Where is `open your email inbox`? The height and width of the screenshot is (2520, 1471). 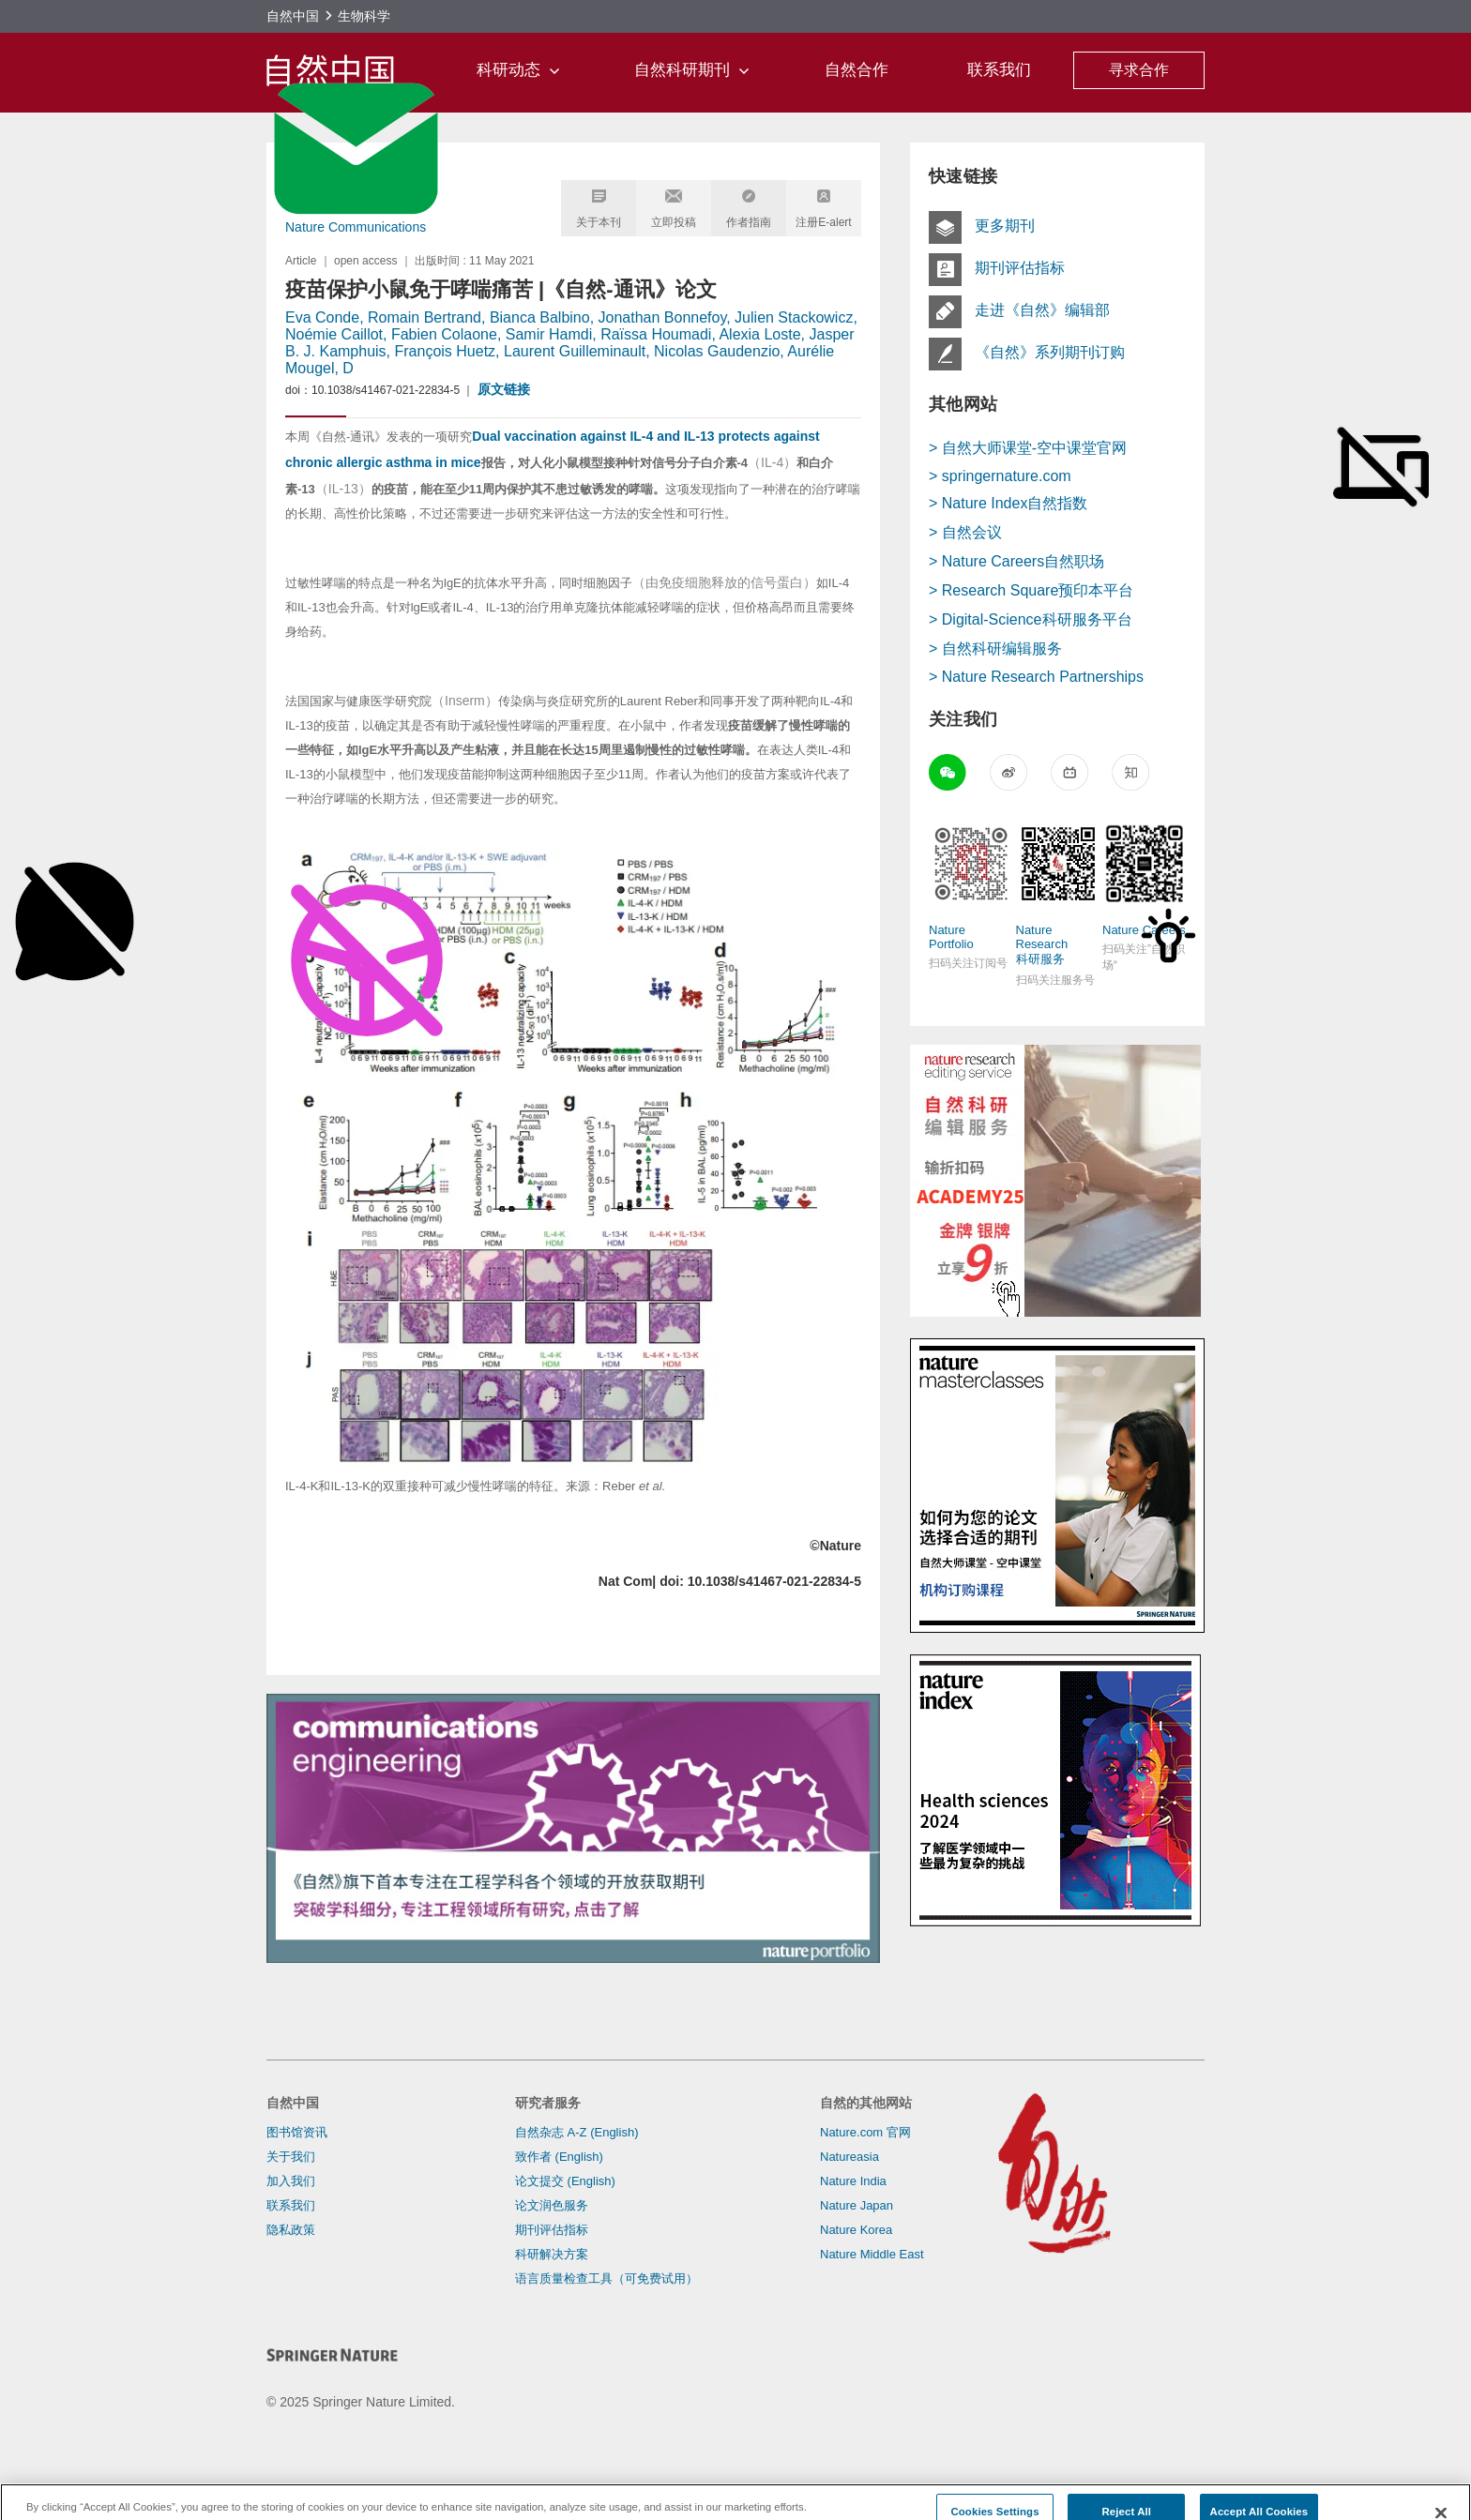
open your email inbox is located at coordinates (356, 148).